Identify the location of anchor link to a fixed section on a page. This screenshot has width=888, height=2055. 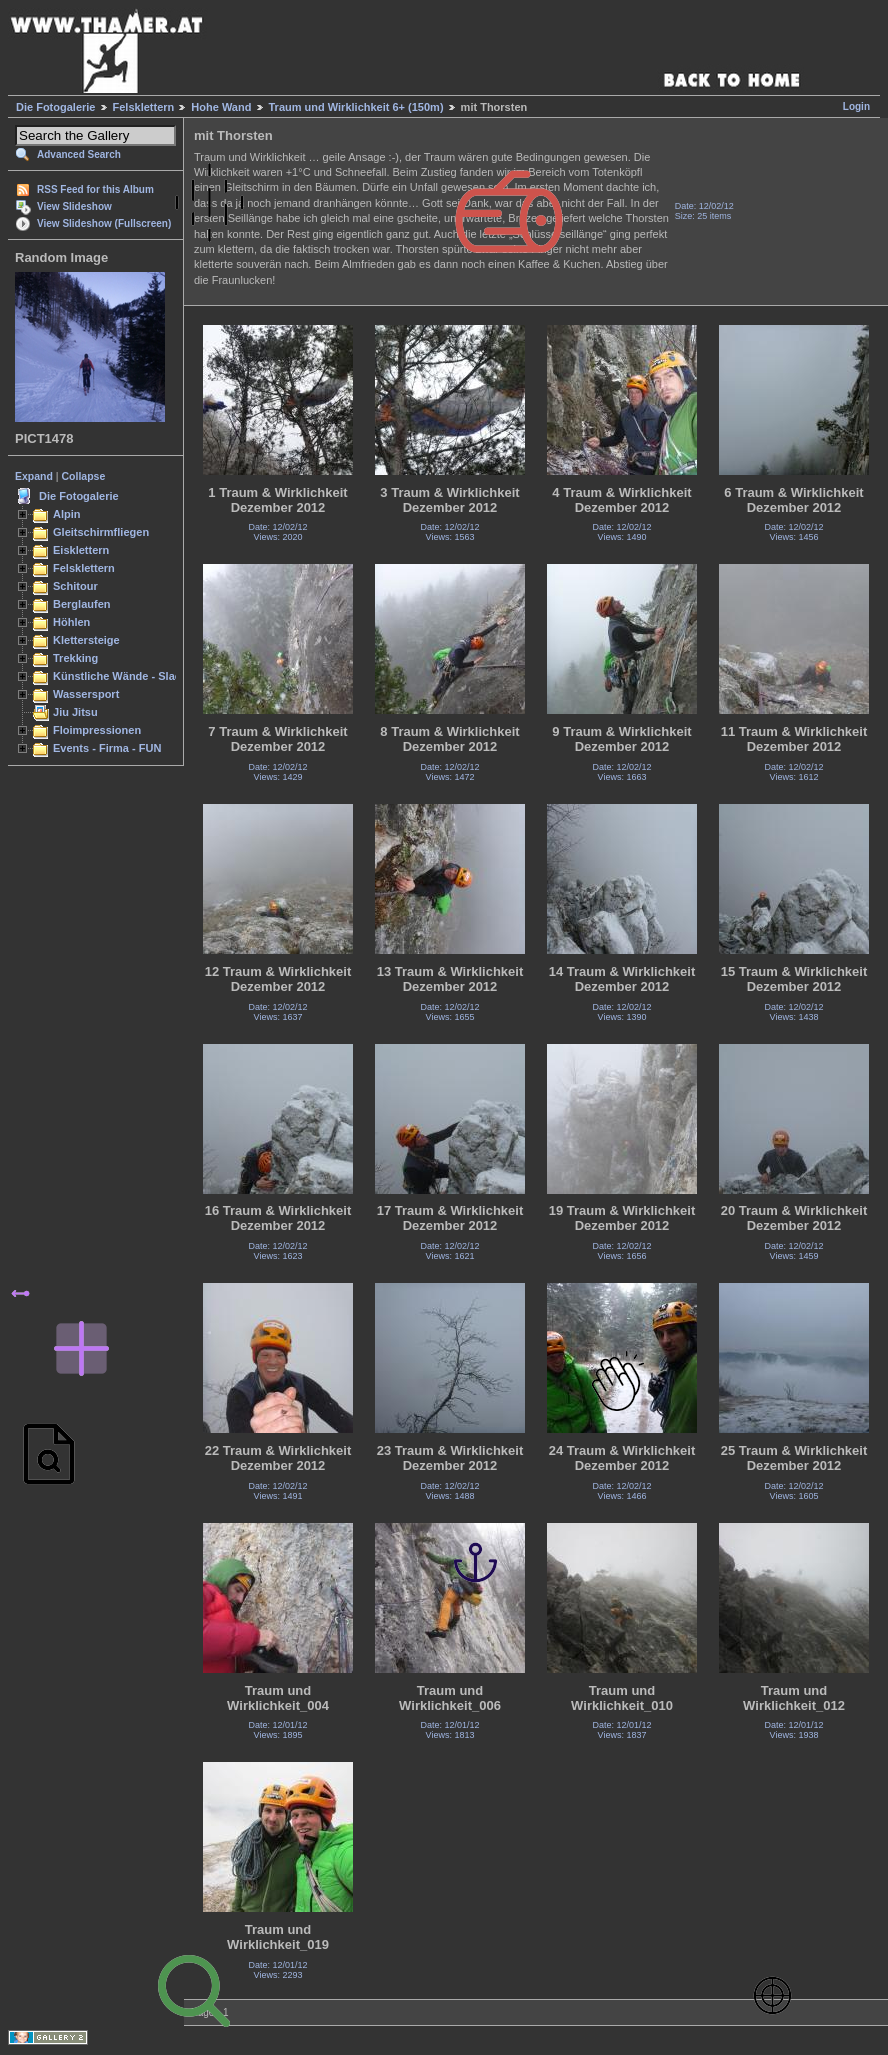
(475, 1562).